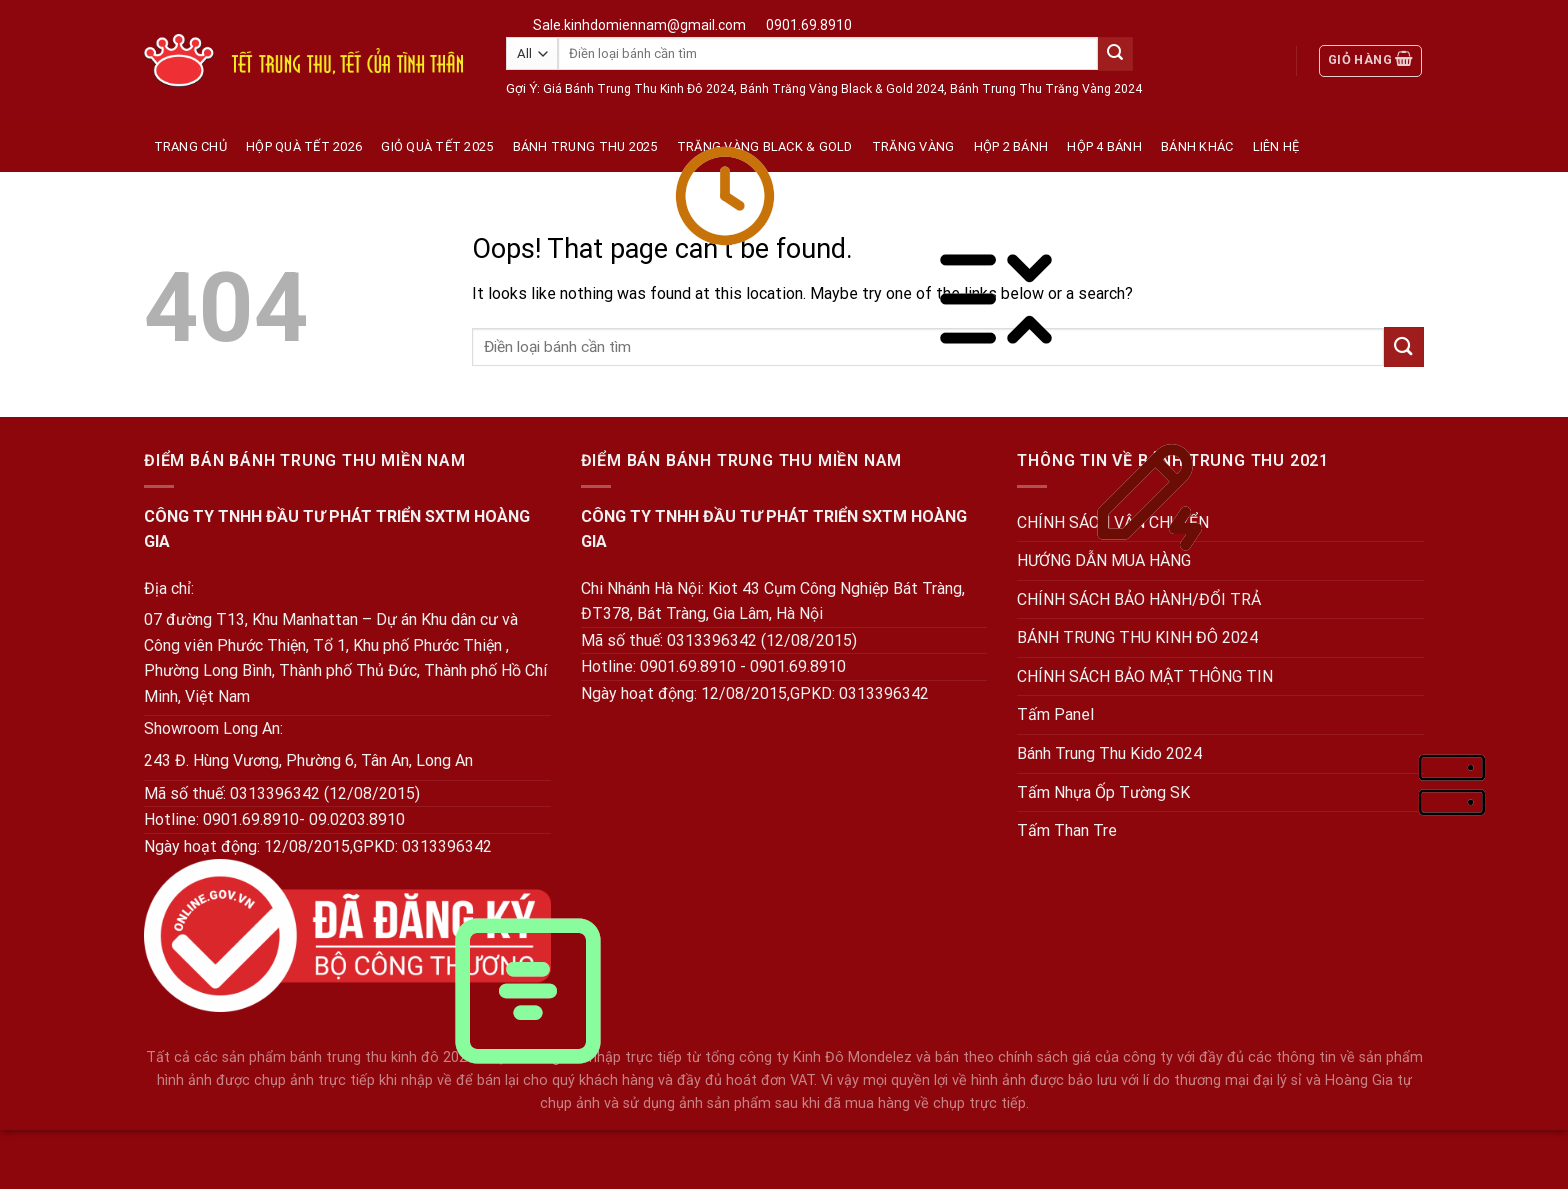 The image size is (1568, 1189). Describe the element at coordinates (1452, 785) in the screenshot. I see `access storage or server settings` at that location.